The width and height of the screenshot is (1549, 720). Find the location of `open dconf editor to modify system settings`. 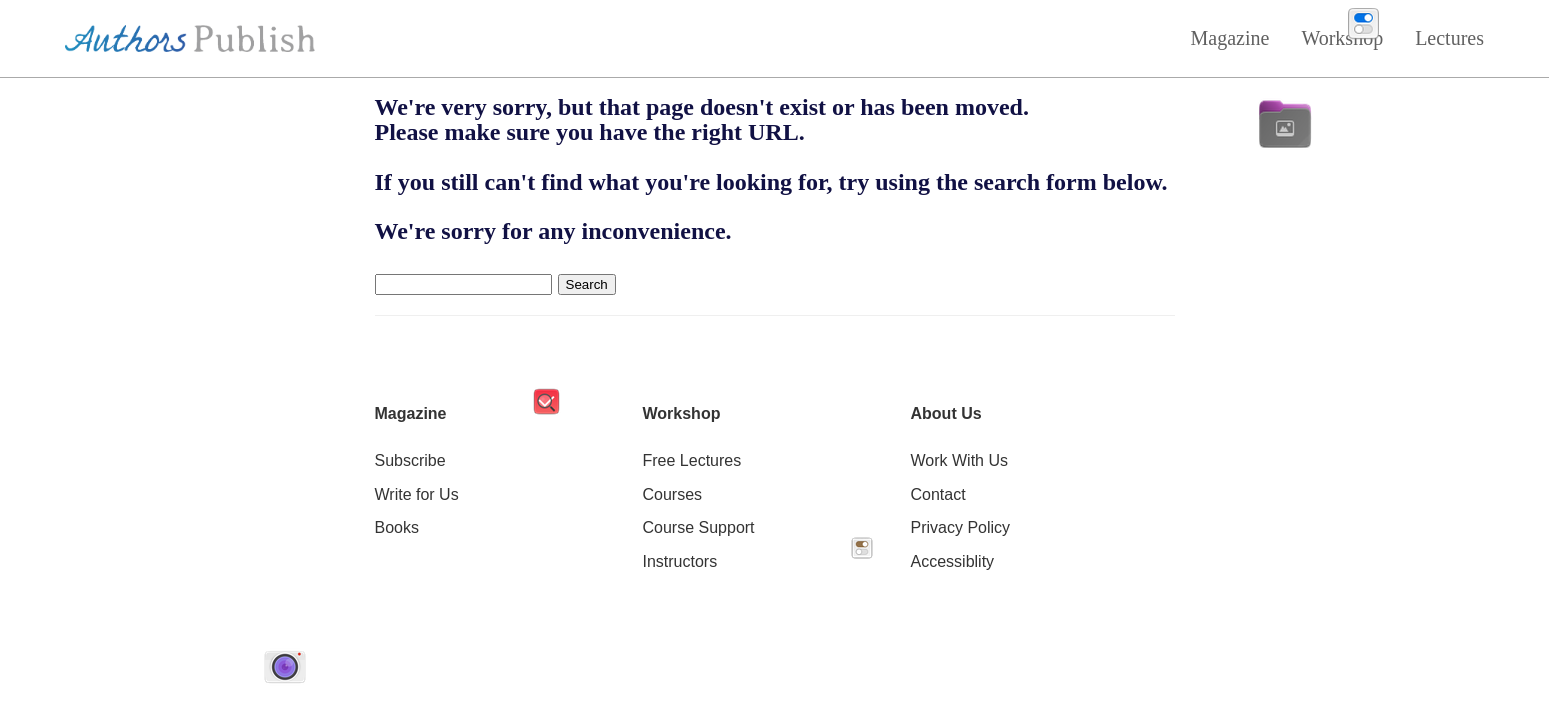

open dconf editor to modify system settings is located at coordinates (546, 401).